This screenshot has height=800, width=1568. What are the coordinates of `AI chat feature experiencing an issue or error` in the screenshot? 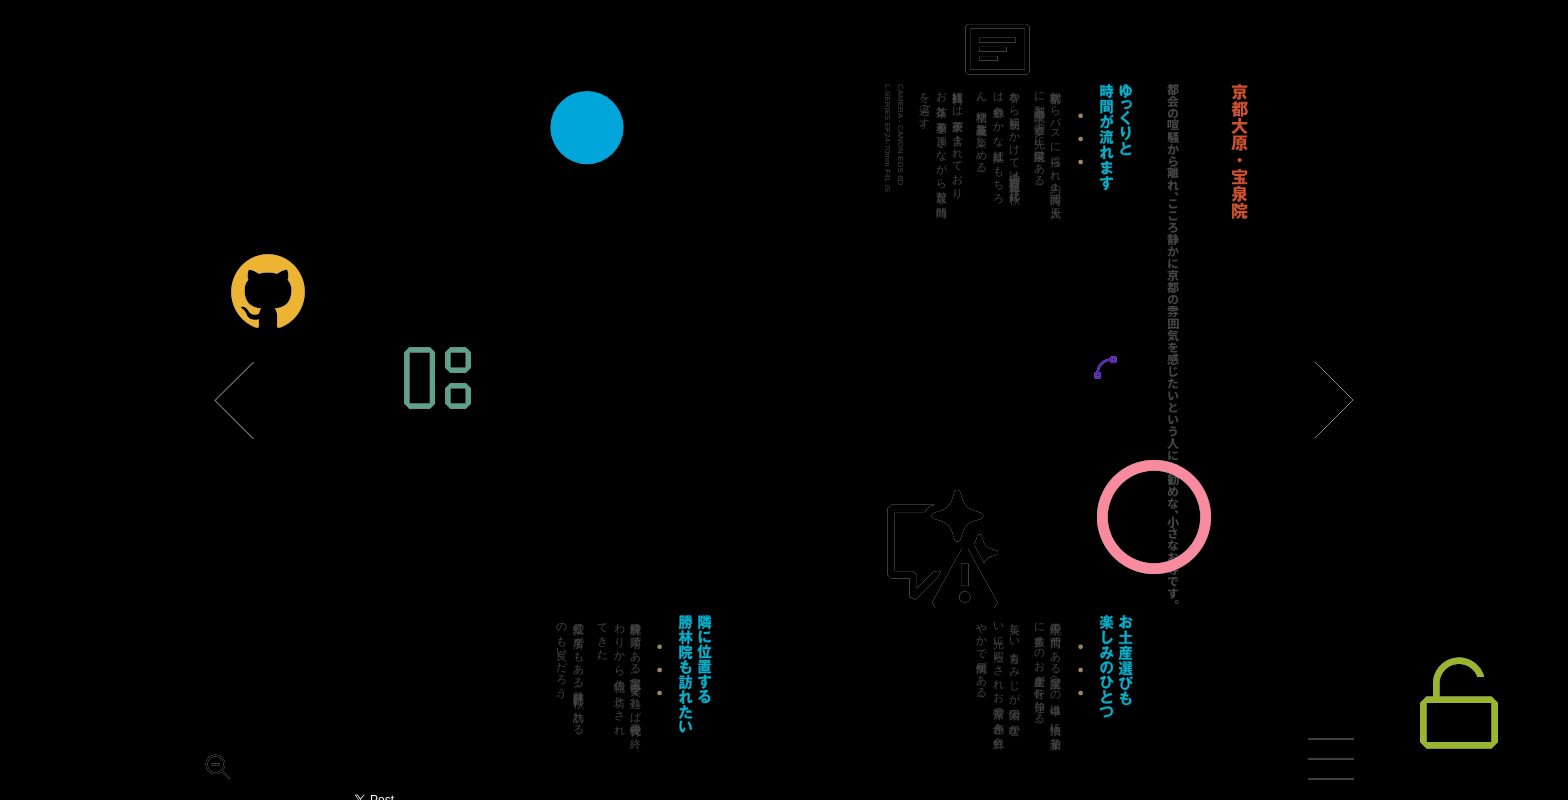 It's located at (939, 549).